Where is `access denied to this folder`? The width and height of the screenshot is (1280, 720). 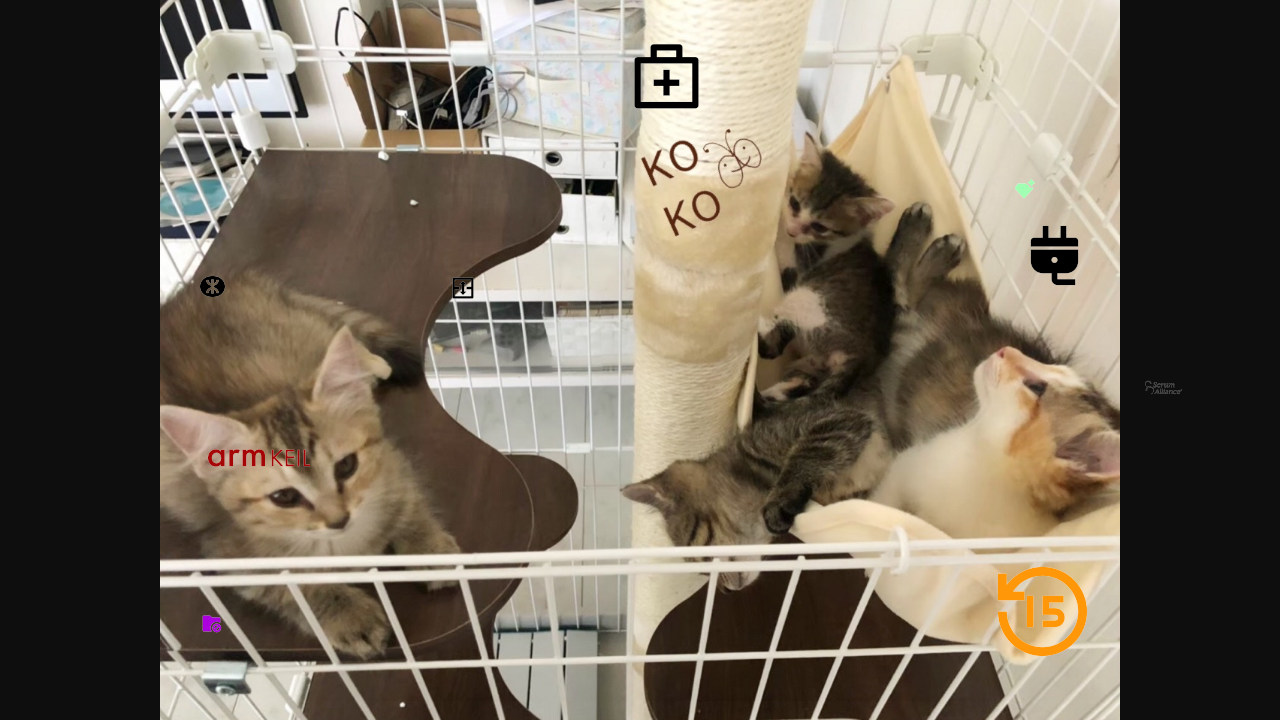 access denied to this folder is located at coordinates (211, 623).